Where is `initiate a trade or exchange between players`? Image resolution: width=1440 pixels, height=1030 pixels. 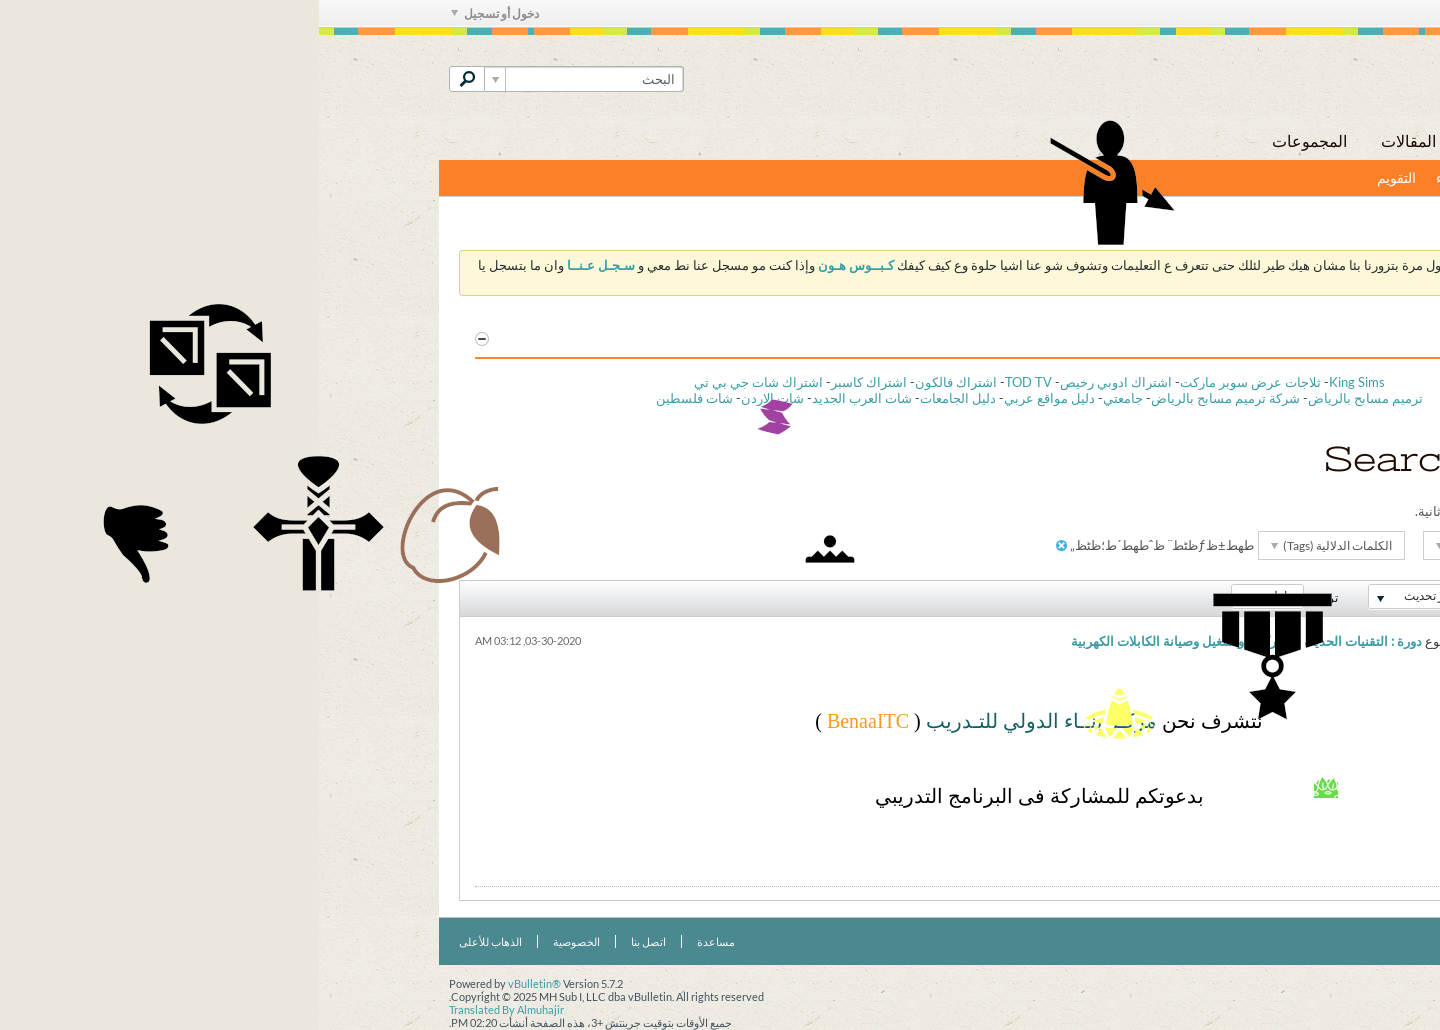
initiate a trade or exchange between players is located at coordinates (210, 364).